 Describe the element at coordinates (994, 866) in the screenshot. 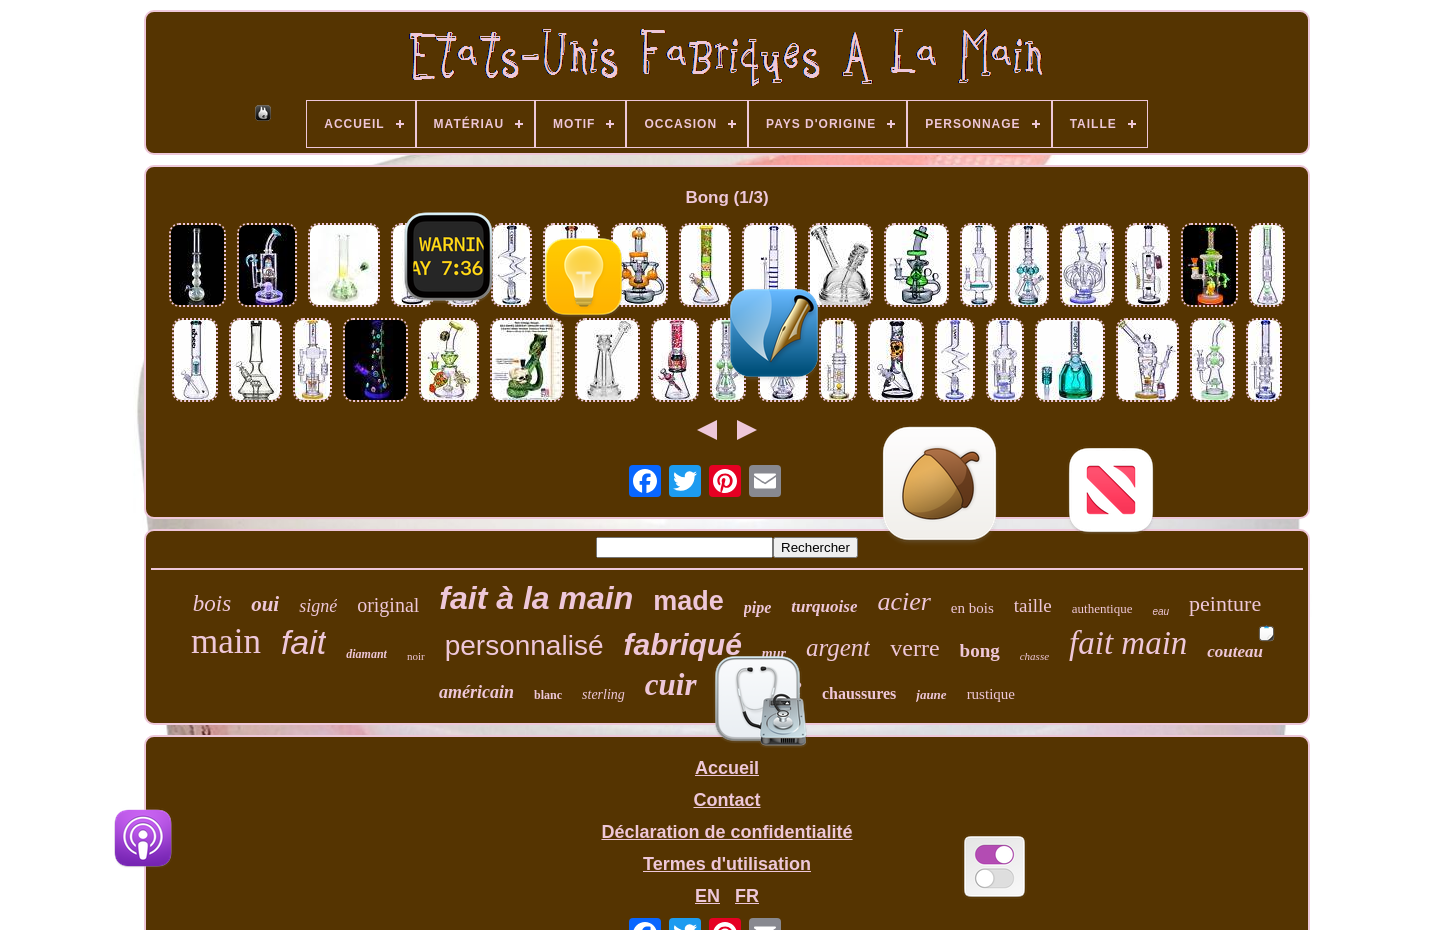

I see `open desktop preferences or settings` at that location.